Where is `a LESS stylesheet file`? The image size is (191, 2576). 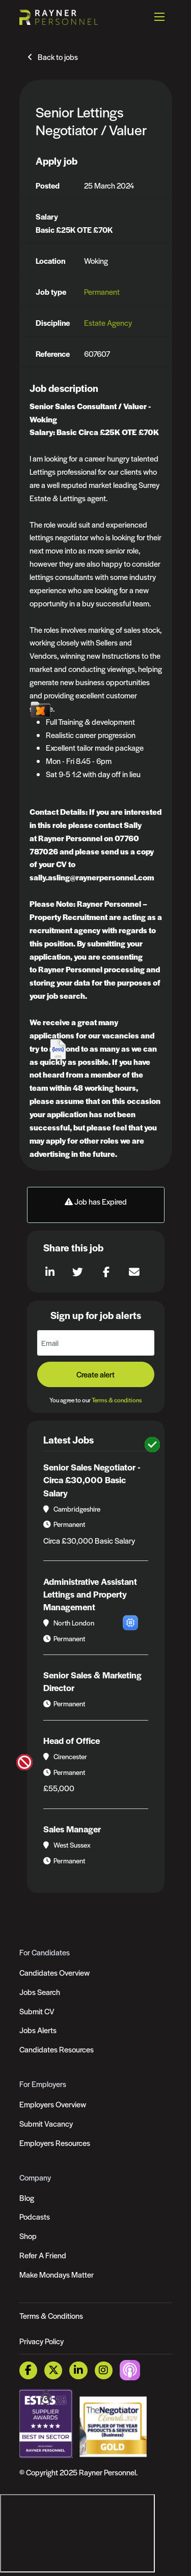
a LESS stylesheet file is located at coordinates (58, 1050).